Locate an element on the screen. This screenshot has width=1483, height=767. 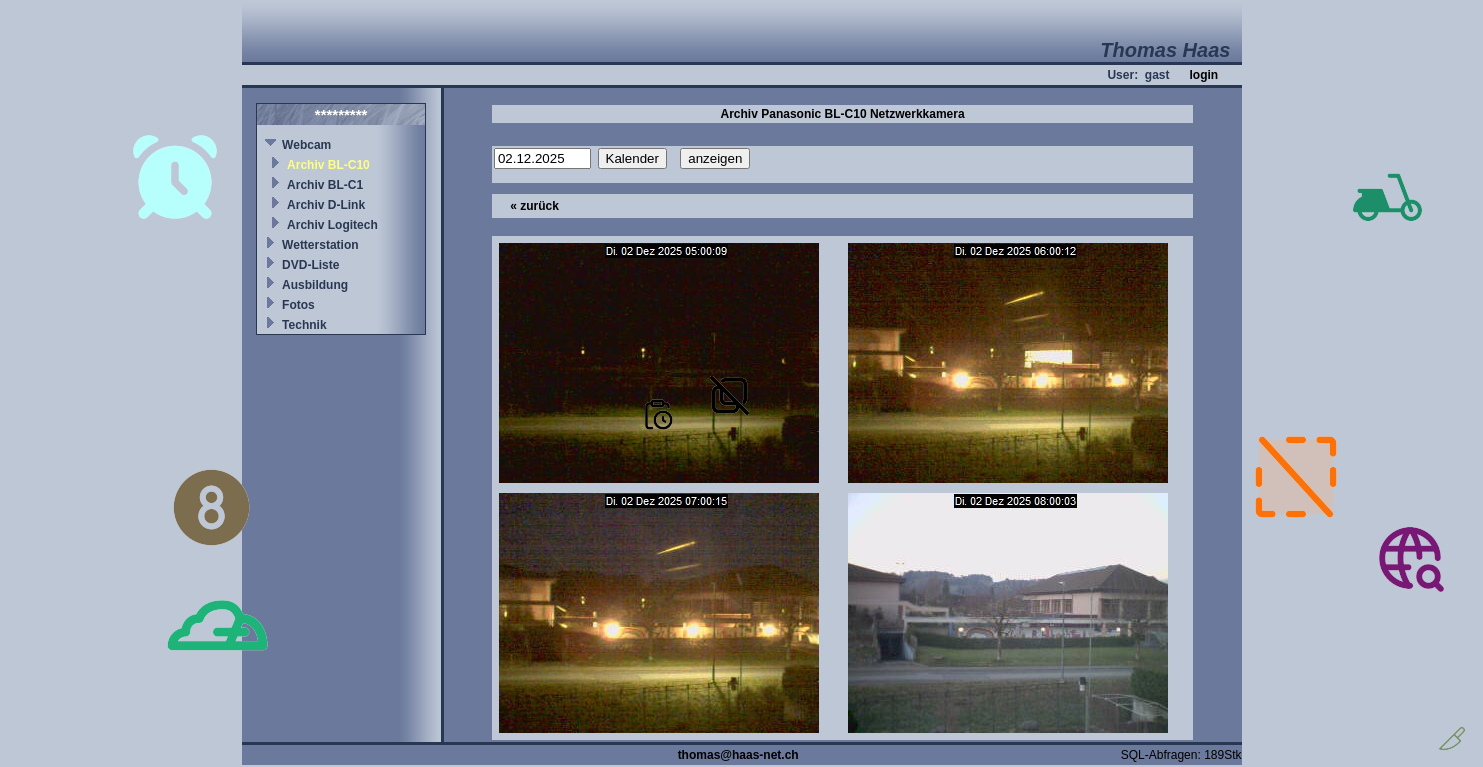
disable or cancel current selection is located at coordinates (1296, 477).